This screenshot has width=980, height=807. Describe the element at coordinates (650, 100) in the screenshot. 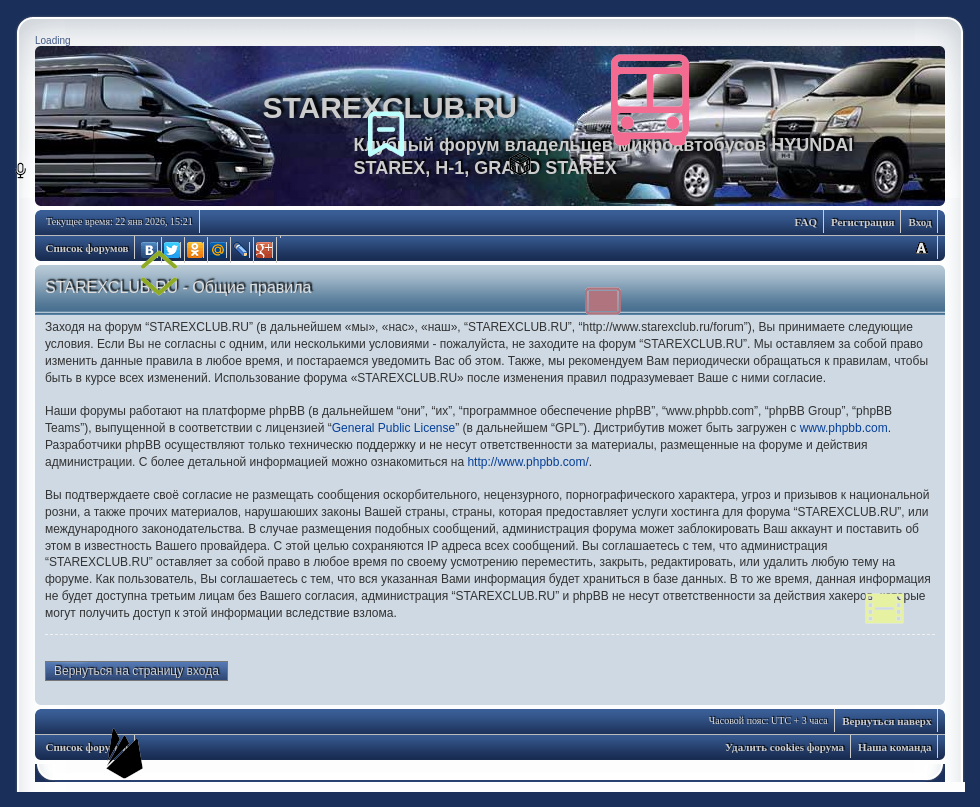

I see `view bus routes or schedules` at that location.